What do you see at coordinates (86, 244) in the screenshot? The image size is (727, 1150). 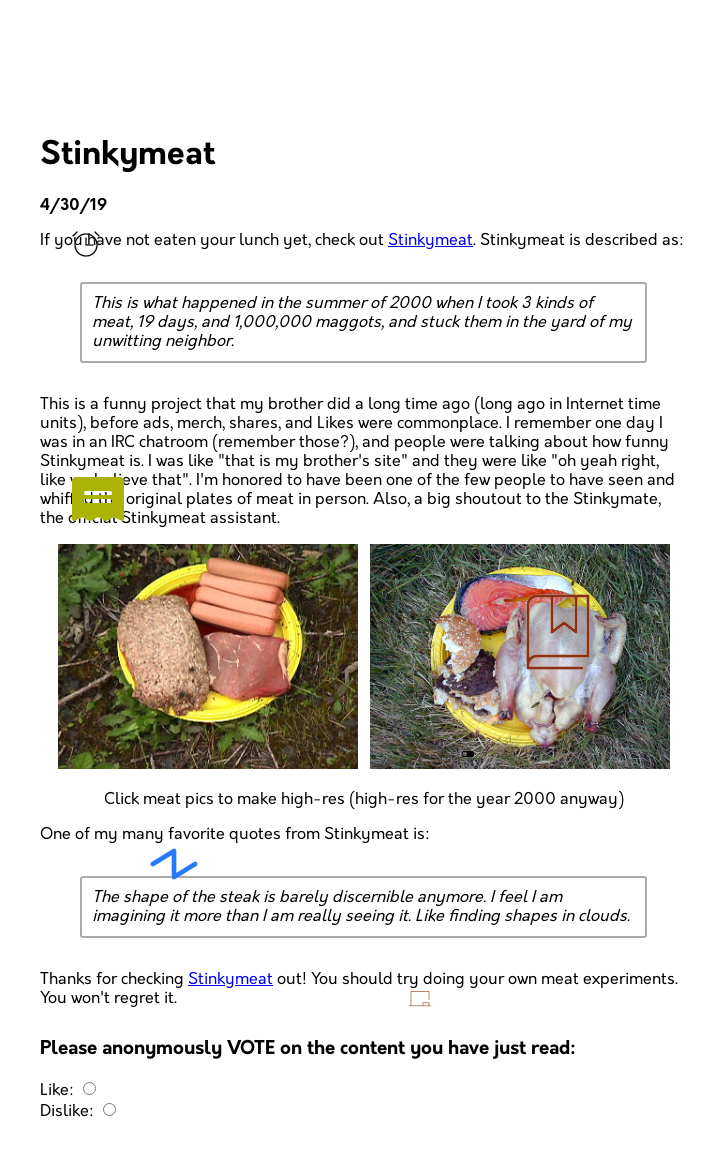 I see `set or manage alarms` at bounding box center [86, 244].